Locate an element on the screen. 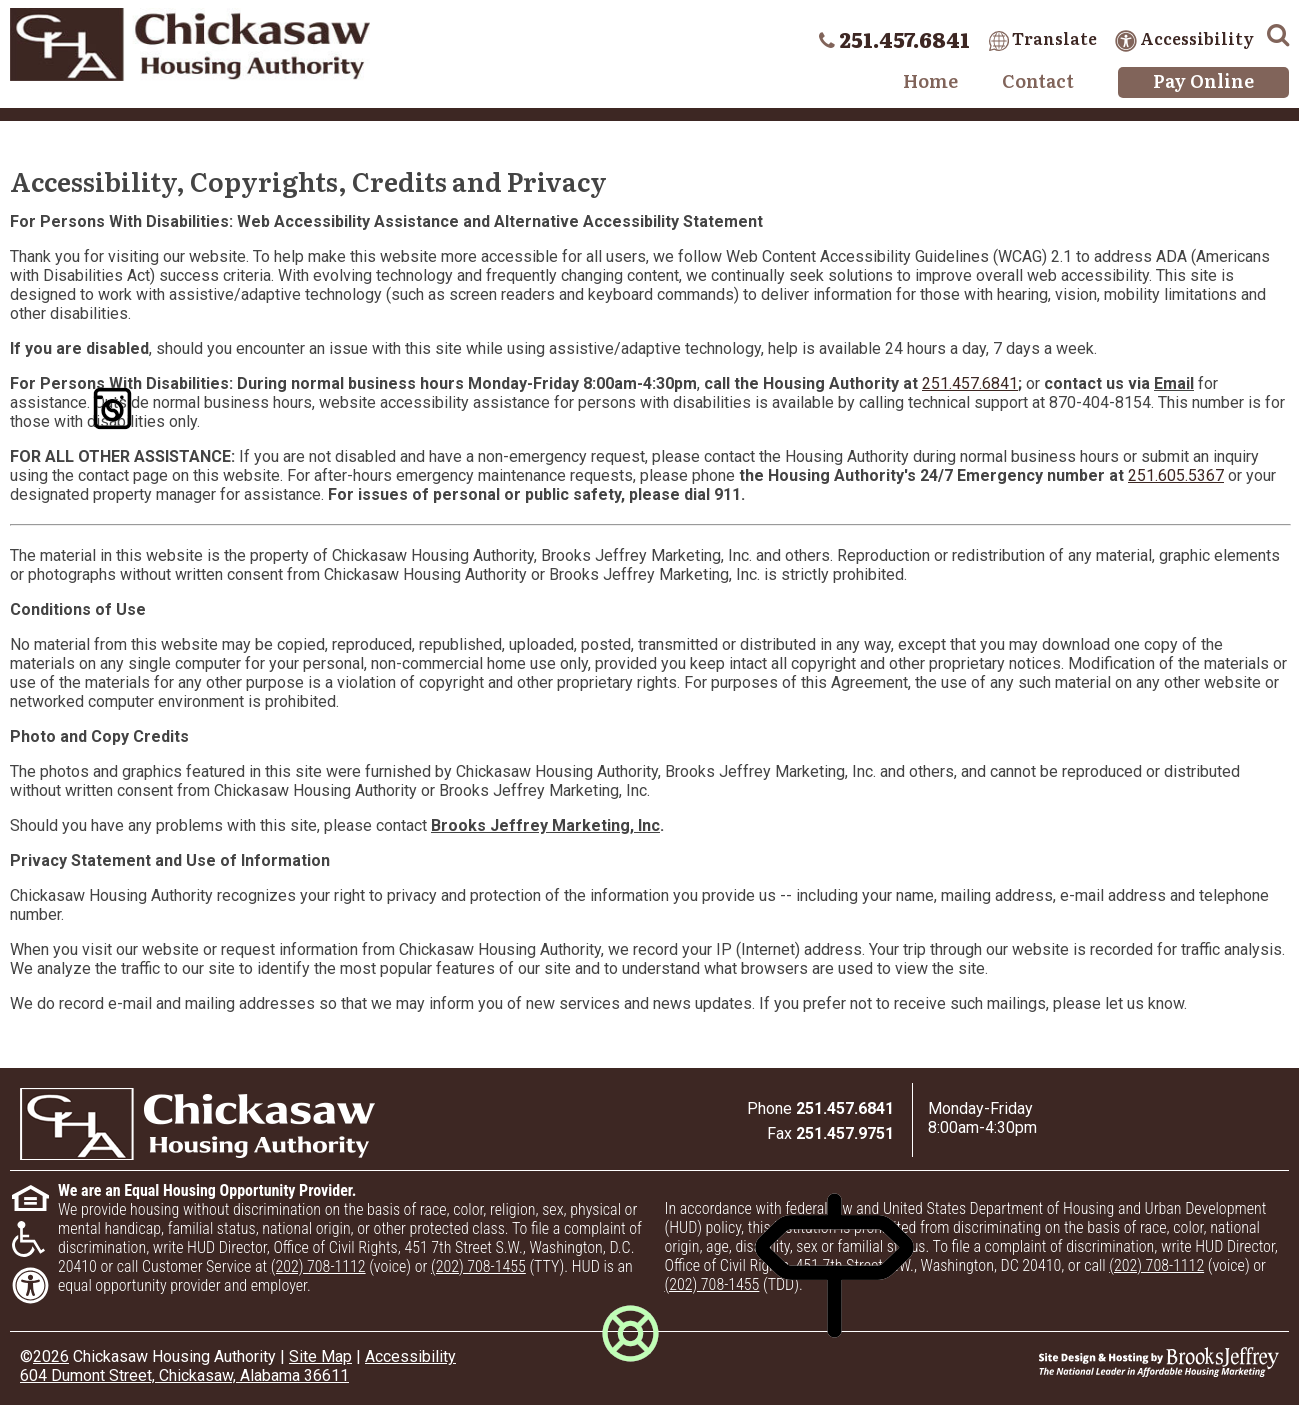  access navigation or directions is located at coordinates (834, 1265).